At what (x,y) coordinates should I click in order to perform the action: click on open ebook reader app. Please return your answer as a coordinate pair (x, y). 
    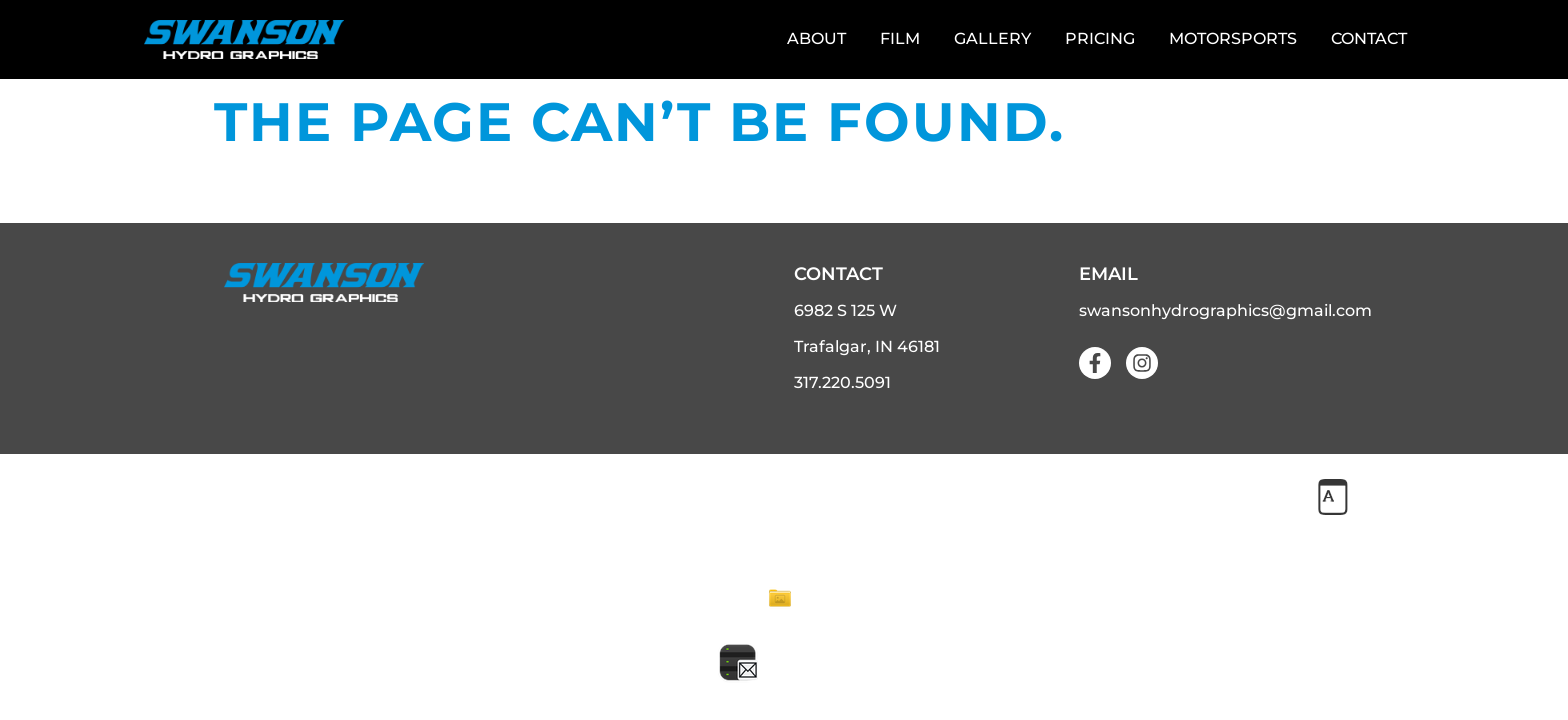
    Looking at the image, I should click on (1334, 497).